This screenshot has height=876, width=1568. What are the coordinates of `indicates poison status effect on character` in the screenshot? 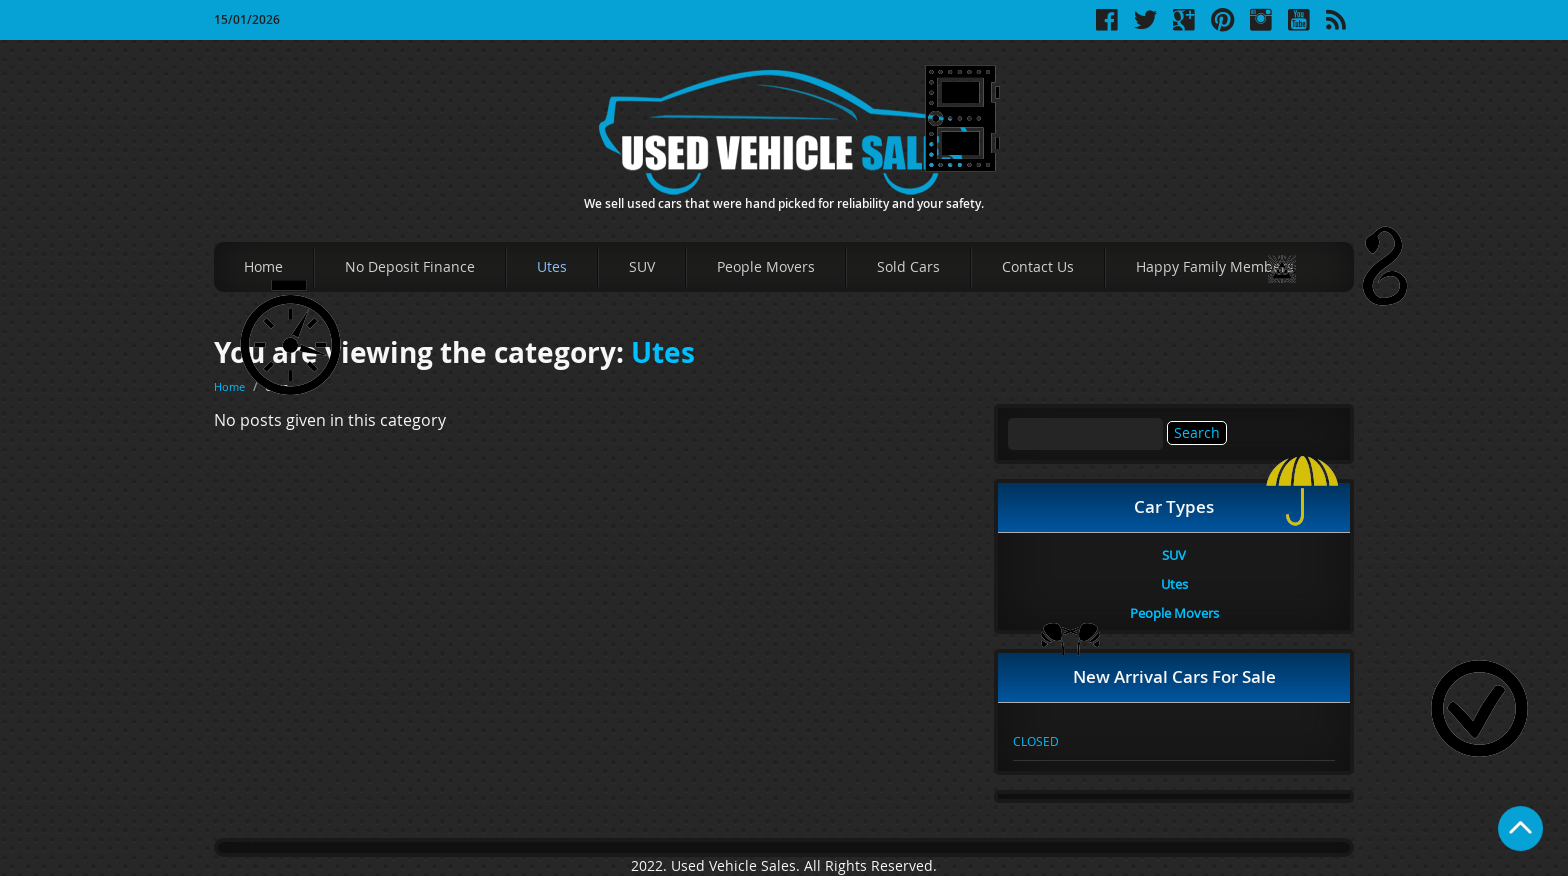 It's located at (1385, 266).